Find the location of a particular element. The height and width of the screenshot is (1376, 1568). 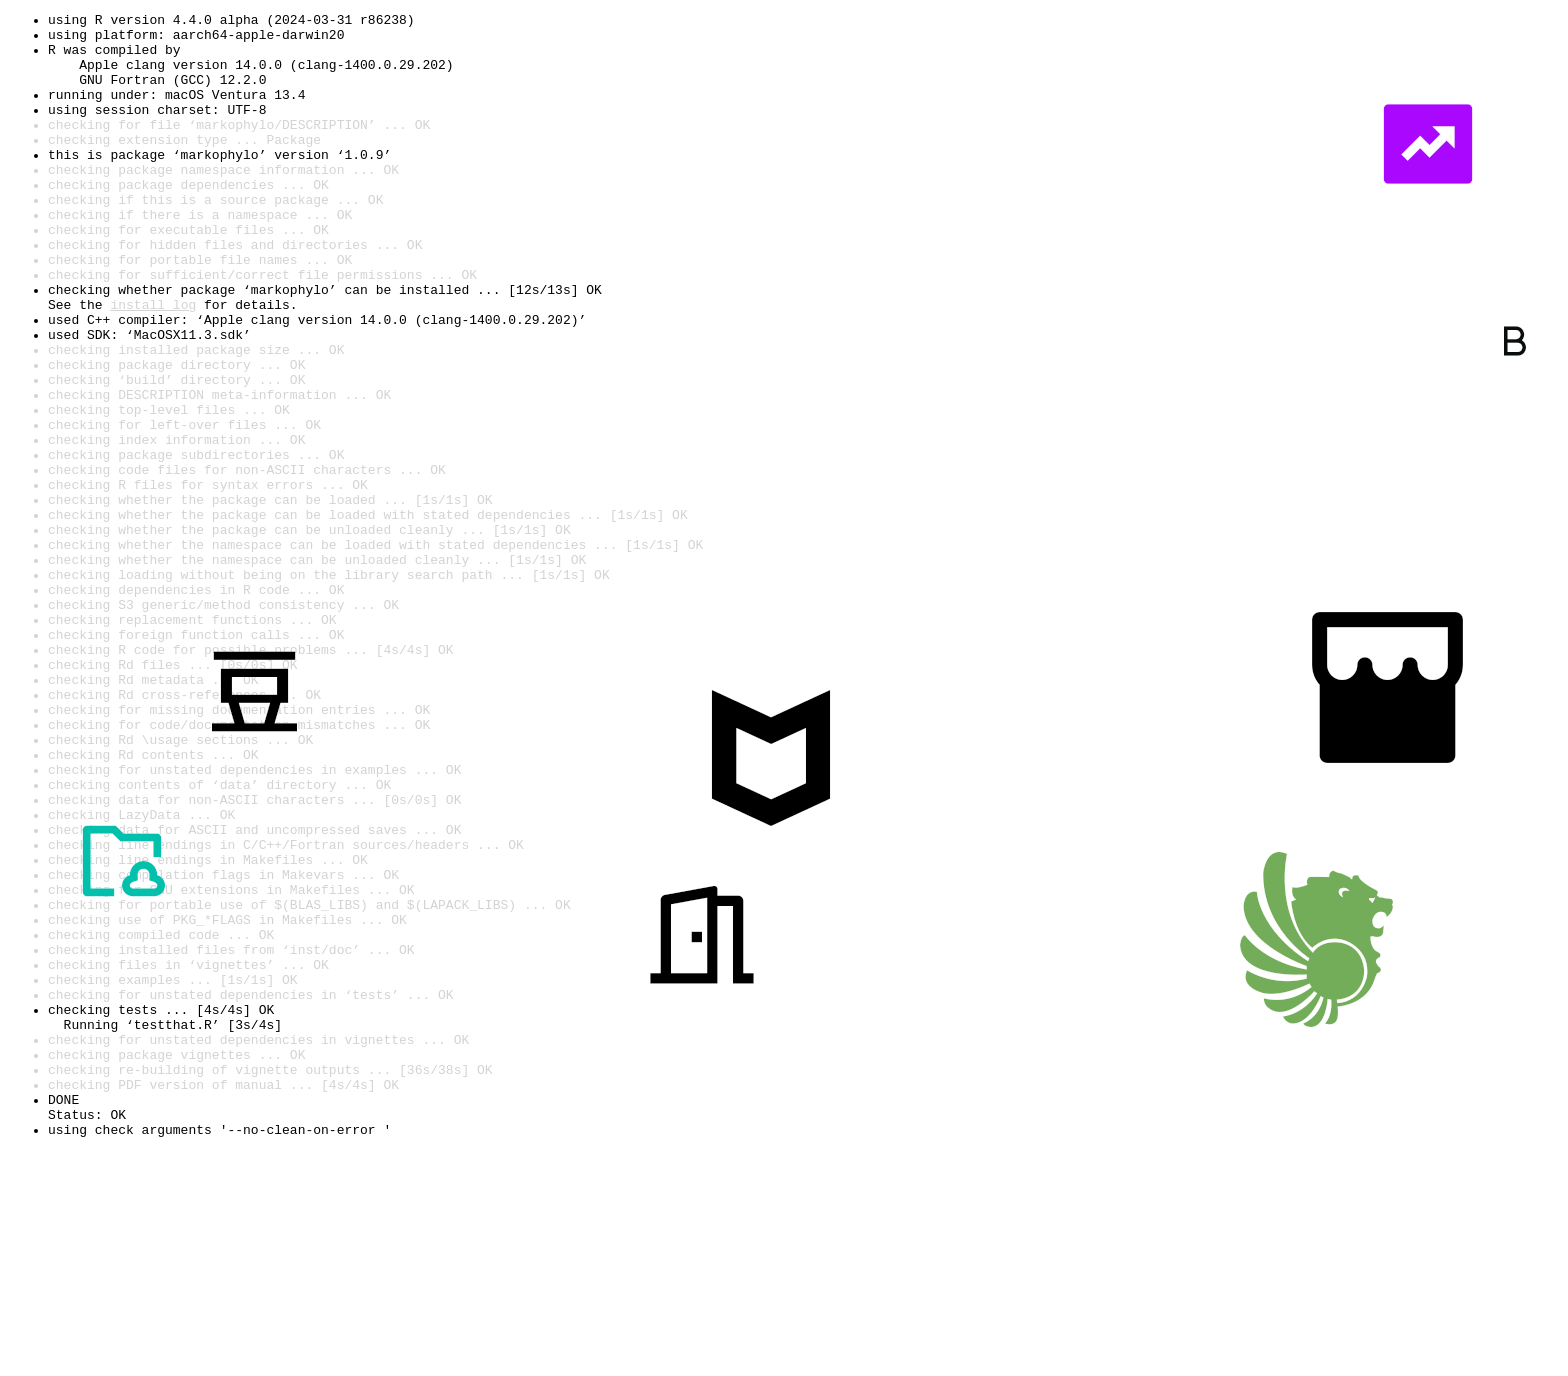

access cloud-synced files and folders is located at coordinates (122, 861).